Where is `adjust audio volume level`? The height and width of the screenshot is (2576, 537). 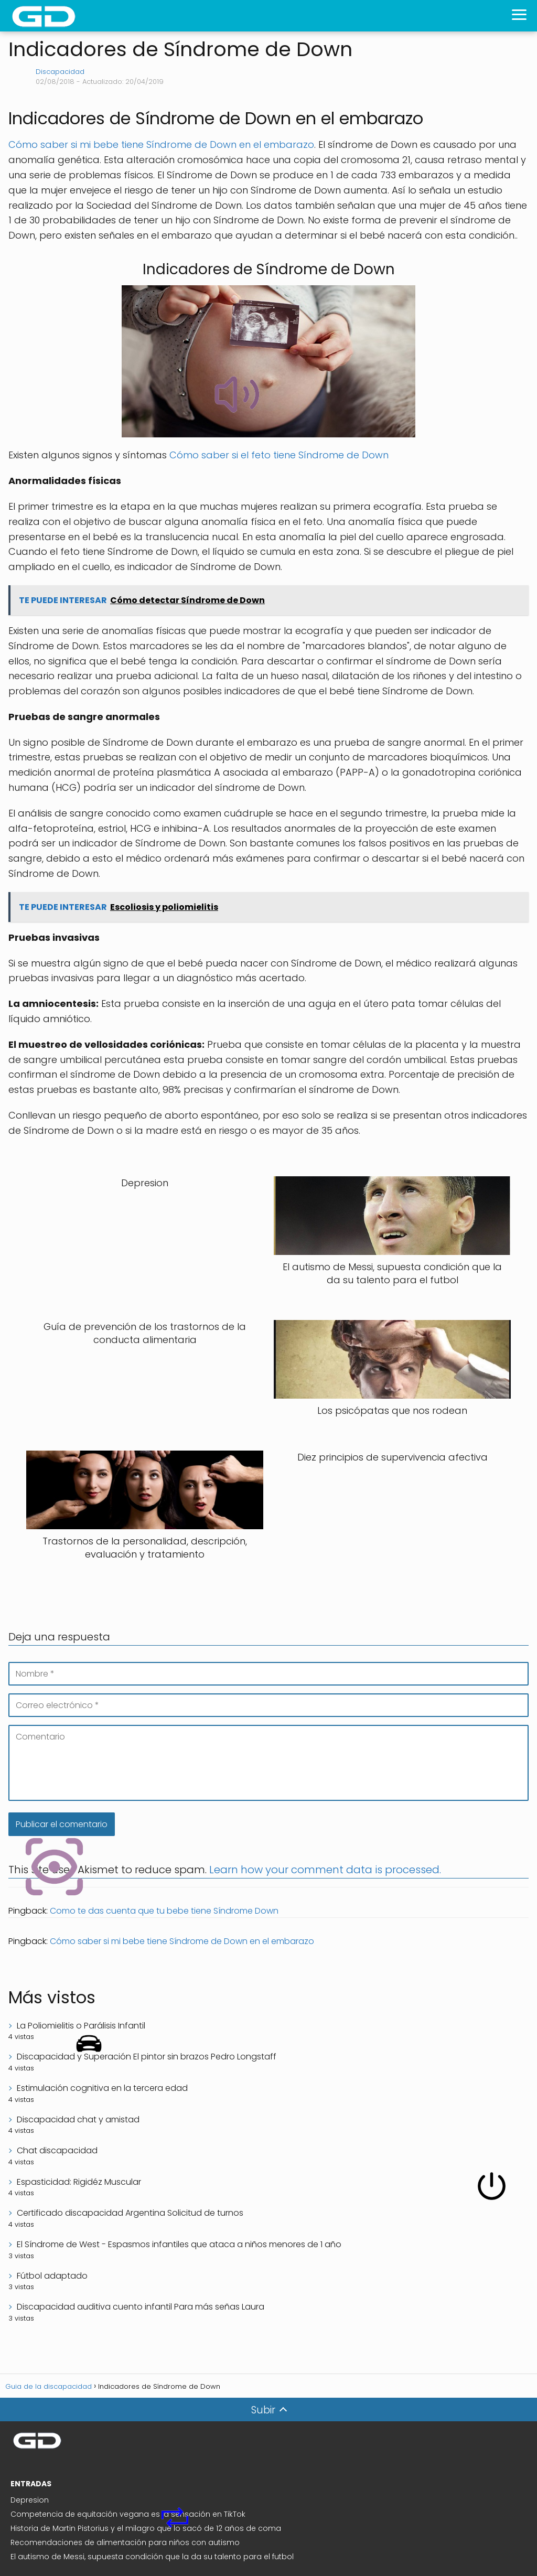 adjust audio volume level is located at coordinates (237, 394).